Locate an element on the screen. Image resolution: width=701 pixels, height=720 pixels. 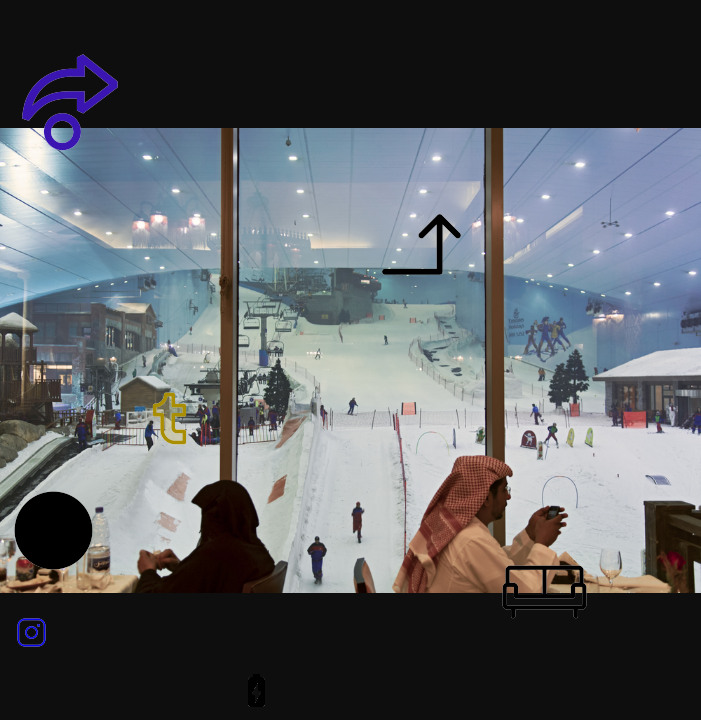
open the Tumblr app is located at coordinates (169, 418).